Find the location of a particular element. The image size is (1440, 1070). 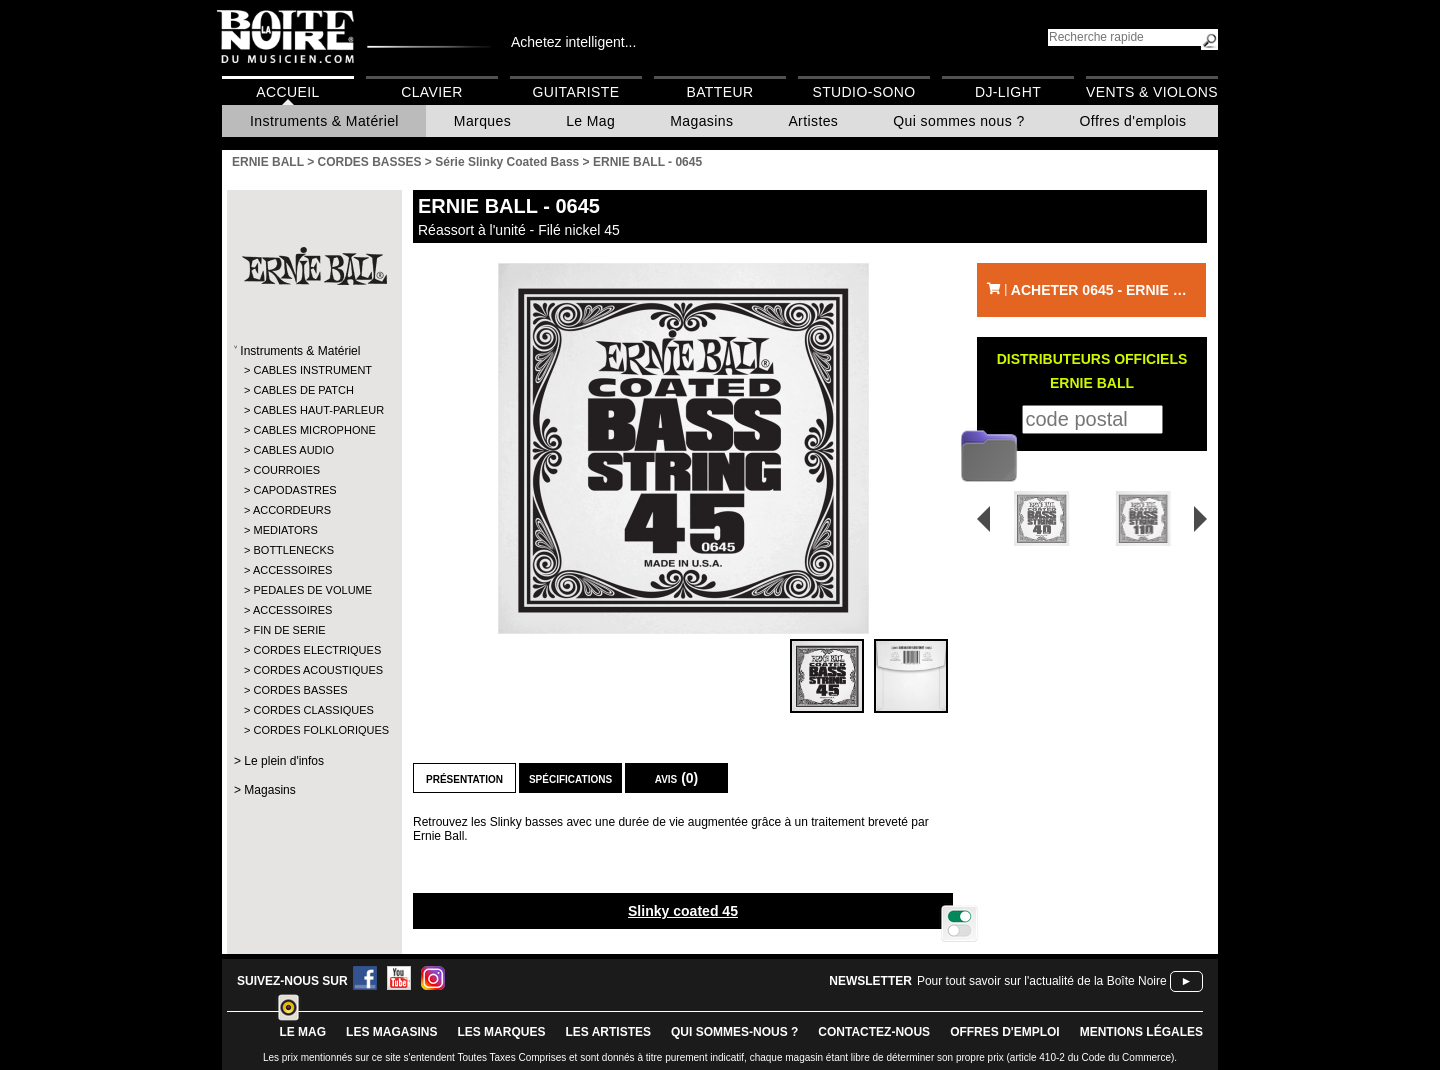

open folder to view contents is located at coordinates (989, 456).